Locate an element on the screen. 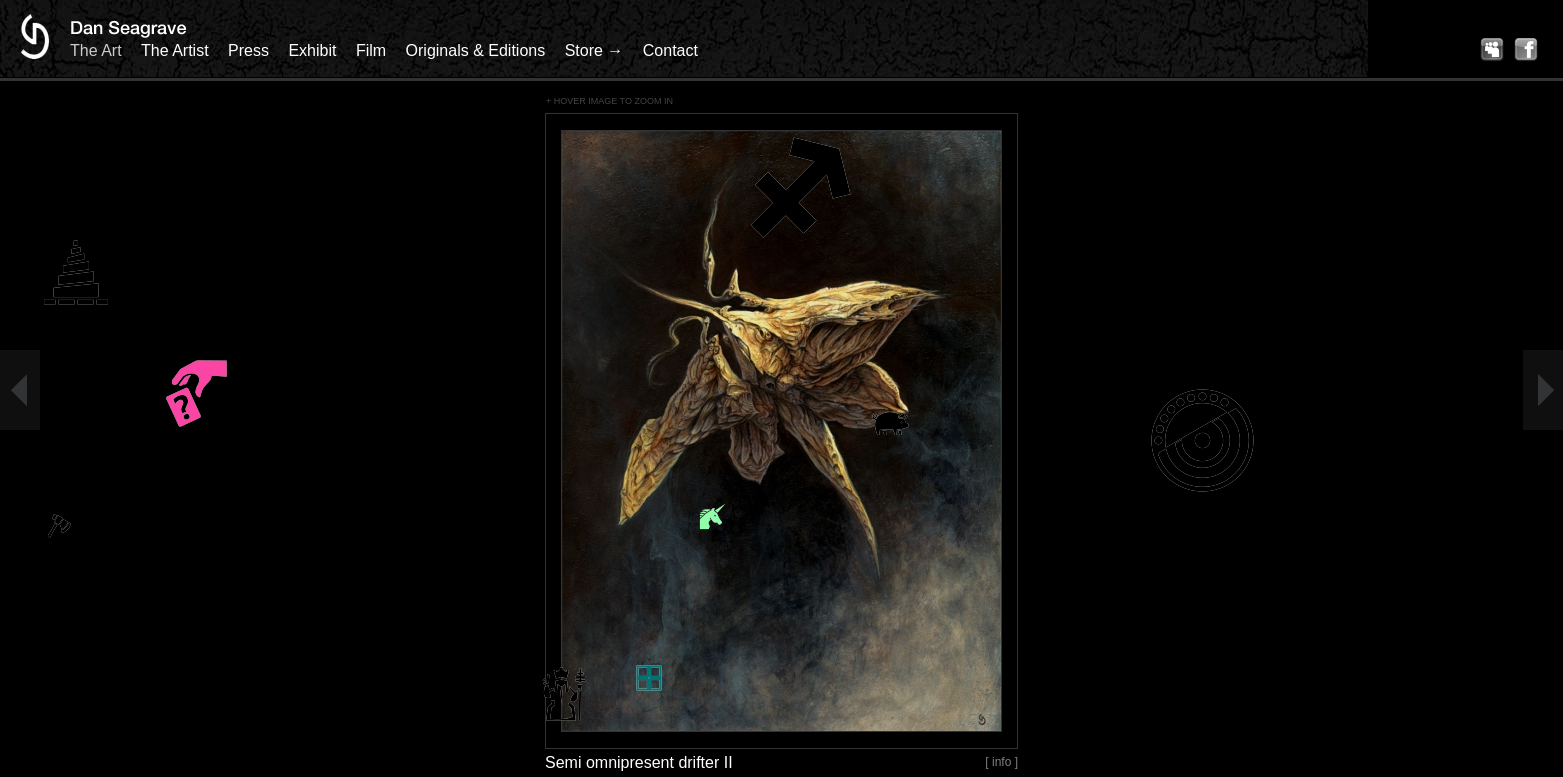 The image size is (1563, 777). view mosque or islamic religious site is located at coordinates (76, 270).